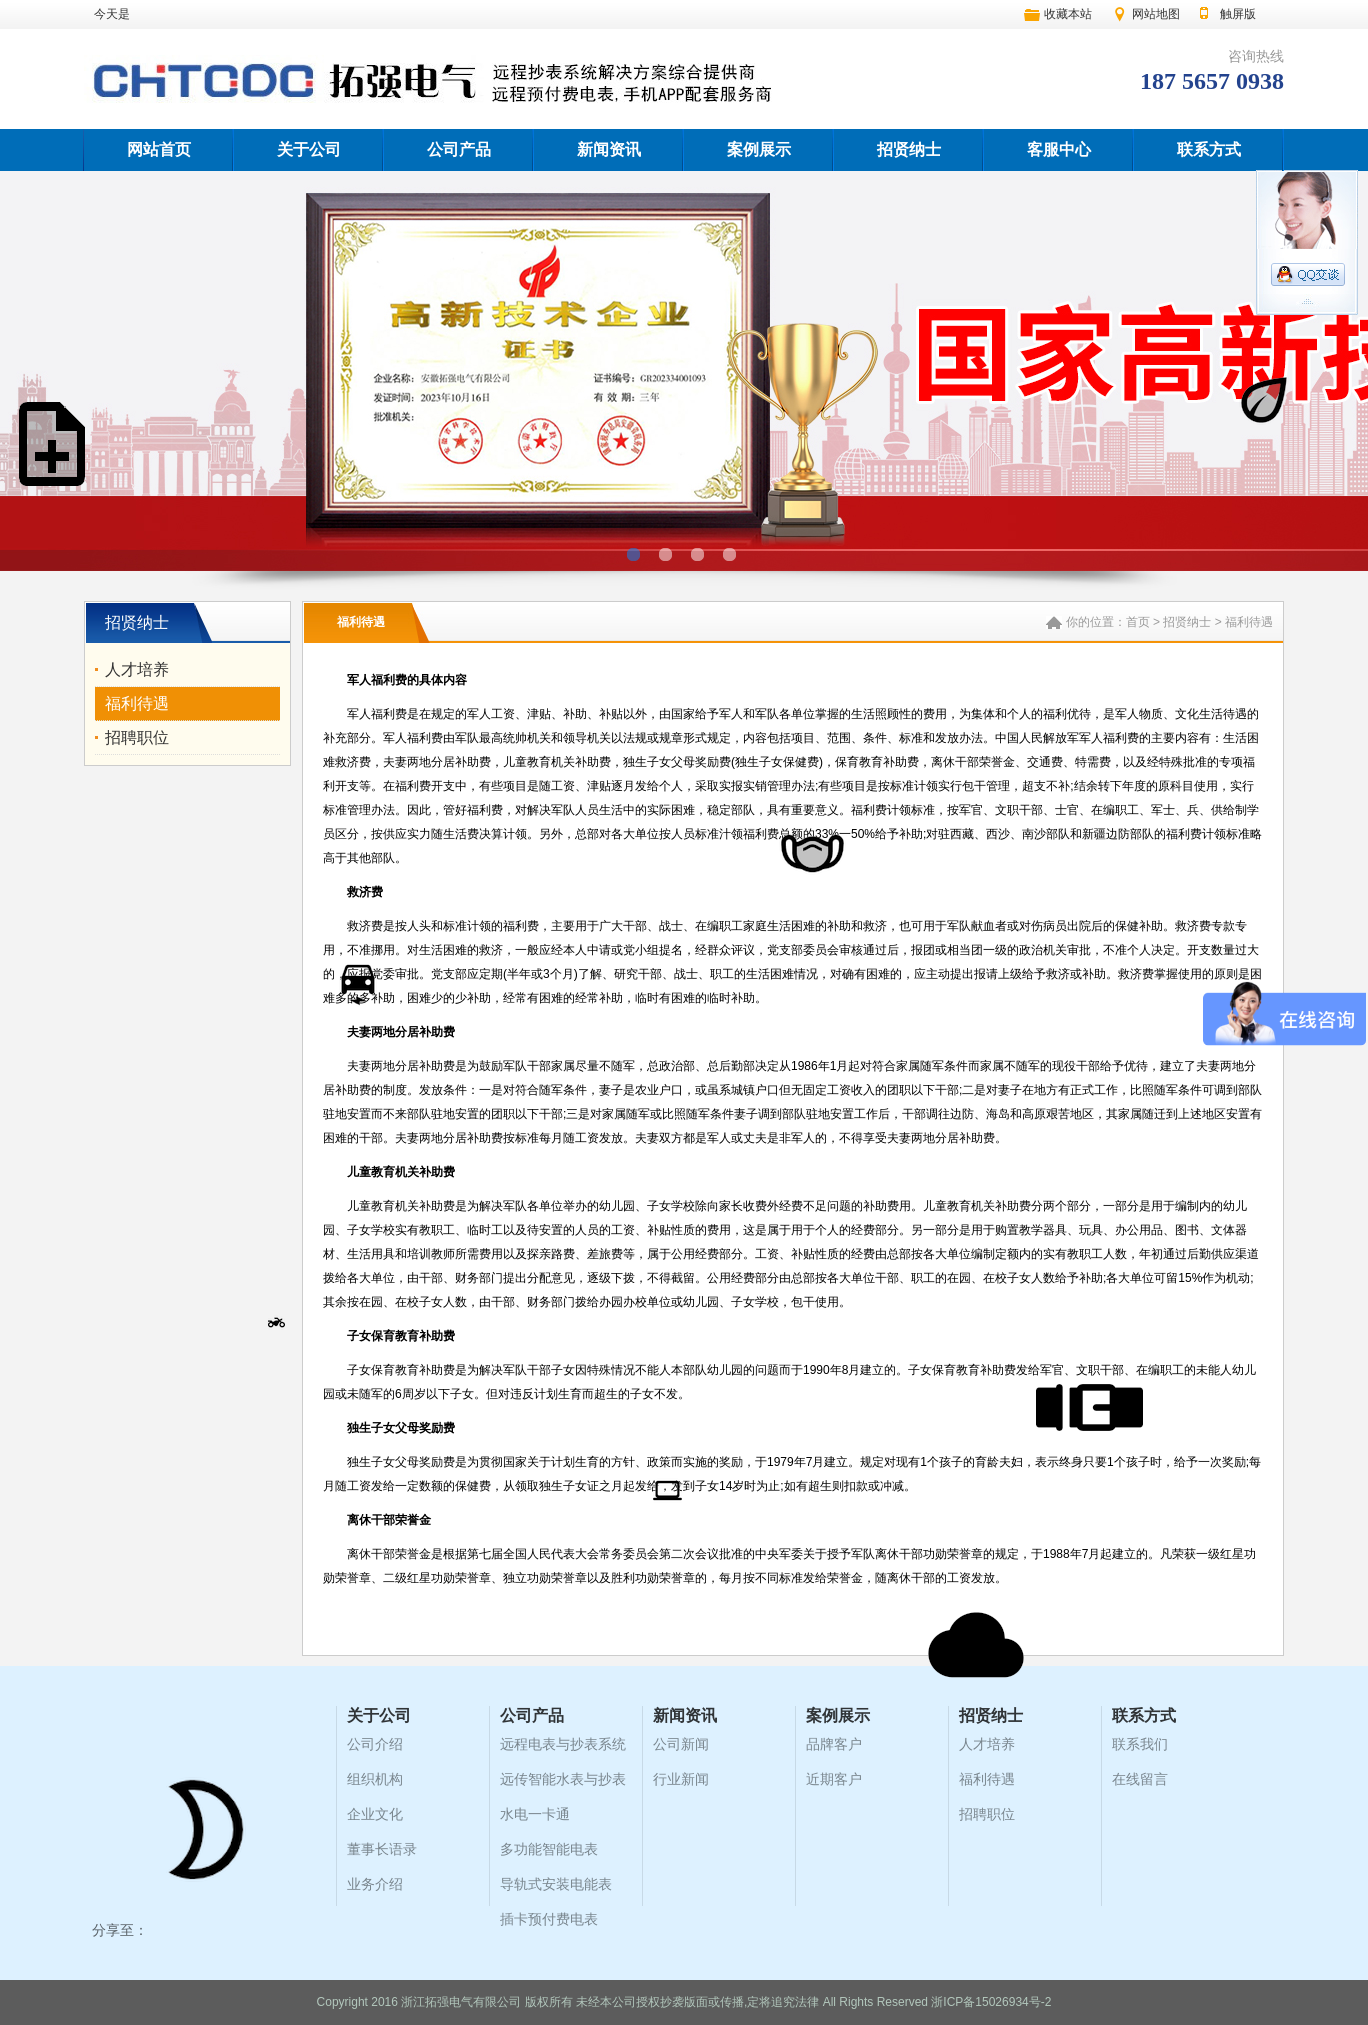  What do you see at coordinates (667, 1490) in the screenshot?
I see `access desktop or computer settings` at bounding box center [667, 1490].